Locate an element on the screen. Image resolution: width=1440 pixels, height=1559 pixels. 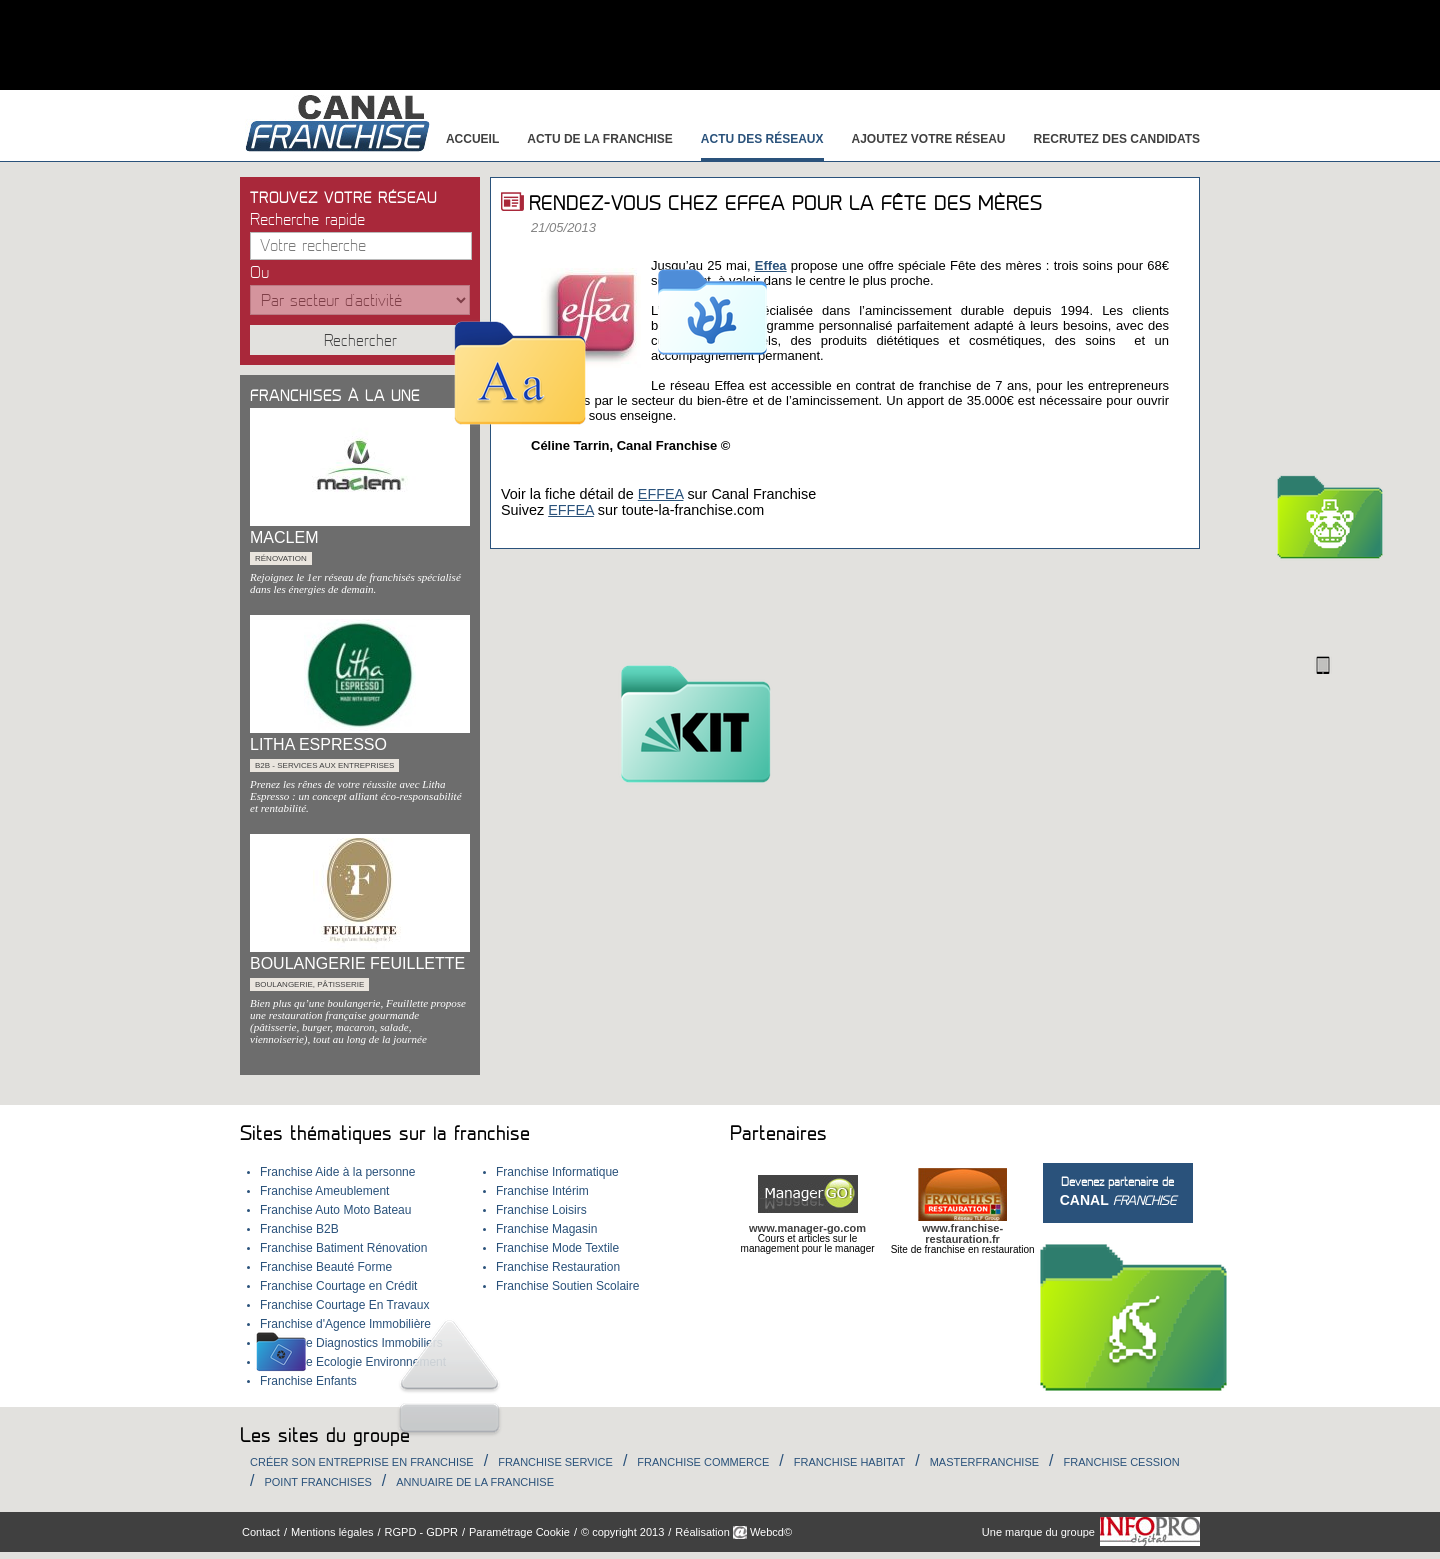
open your GameJolt games folder is located at coordinates (1133, 1322).